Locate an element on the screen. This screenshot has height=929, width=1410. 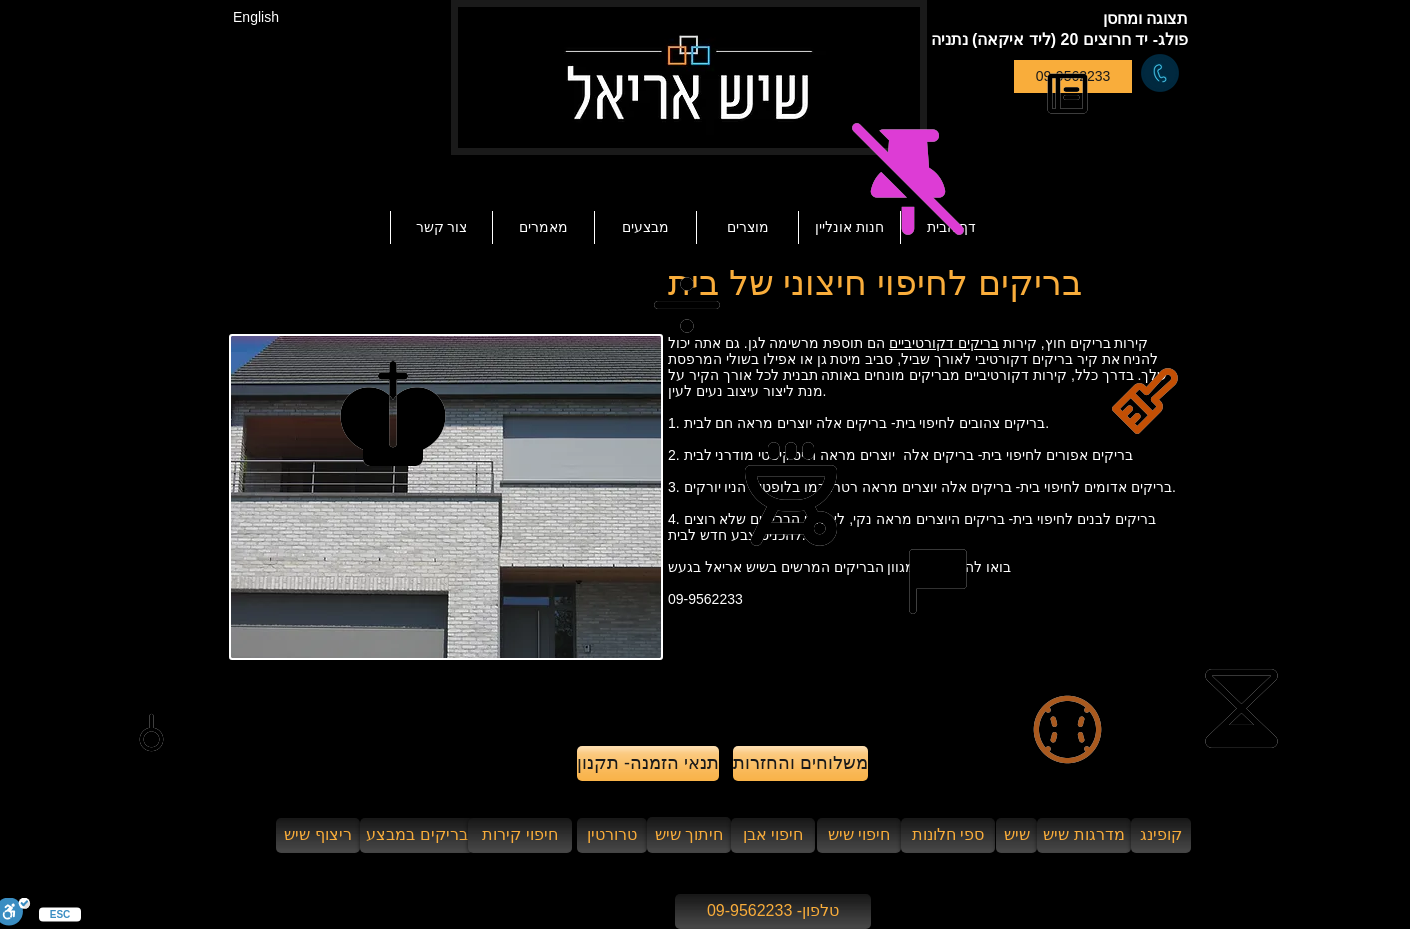
perform division calculation is located at coordinates (687, 305).